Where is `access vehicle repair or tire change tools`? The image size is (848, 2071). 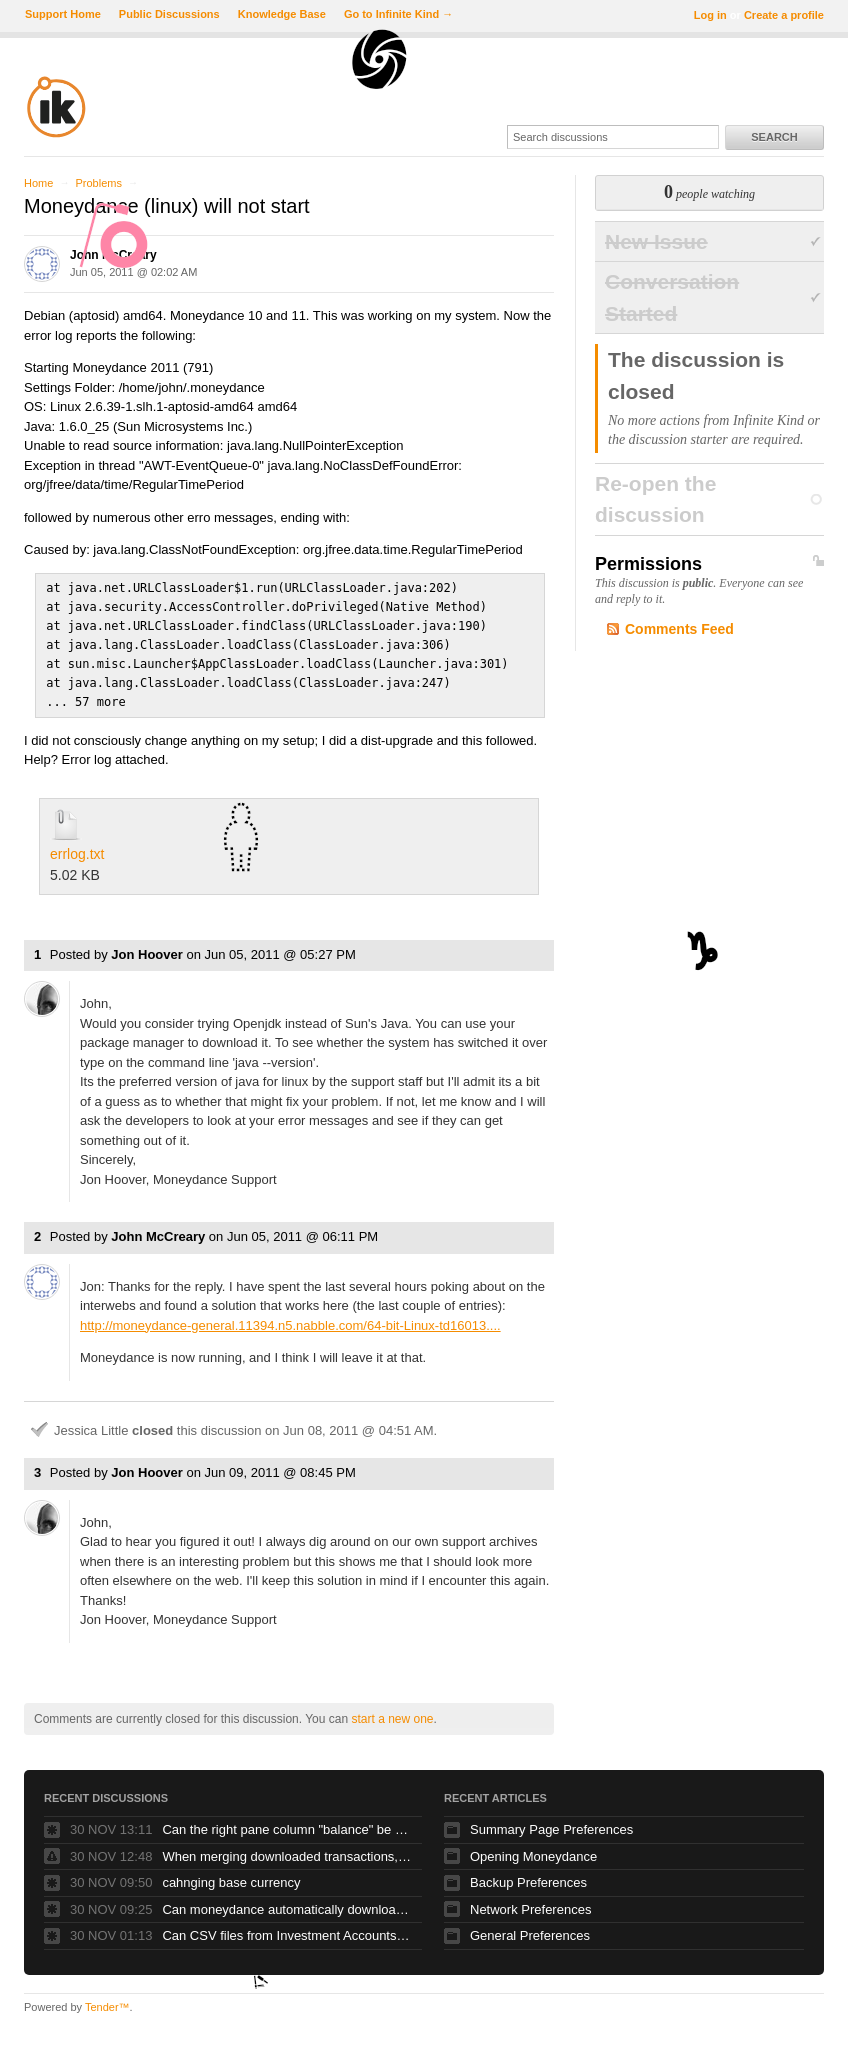
access vehicle repair or tire change tools is located at coordinates (113, 235).